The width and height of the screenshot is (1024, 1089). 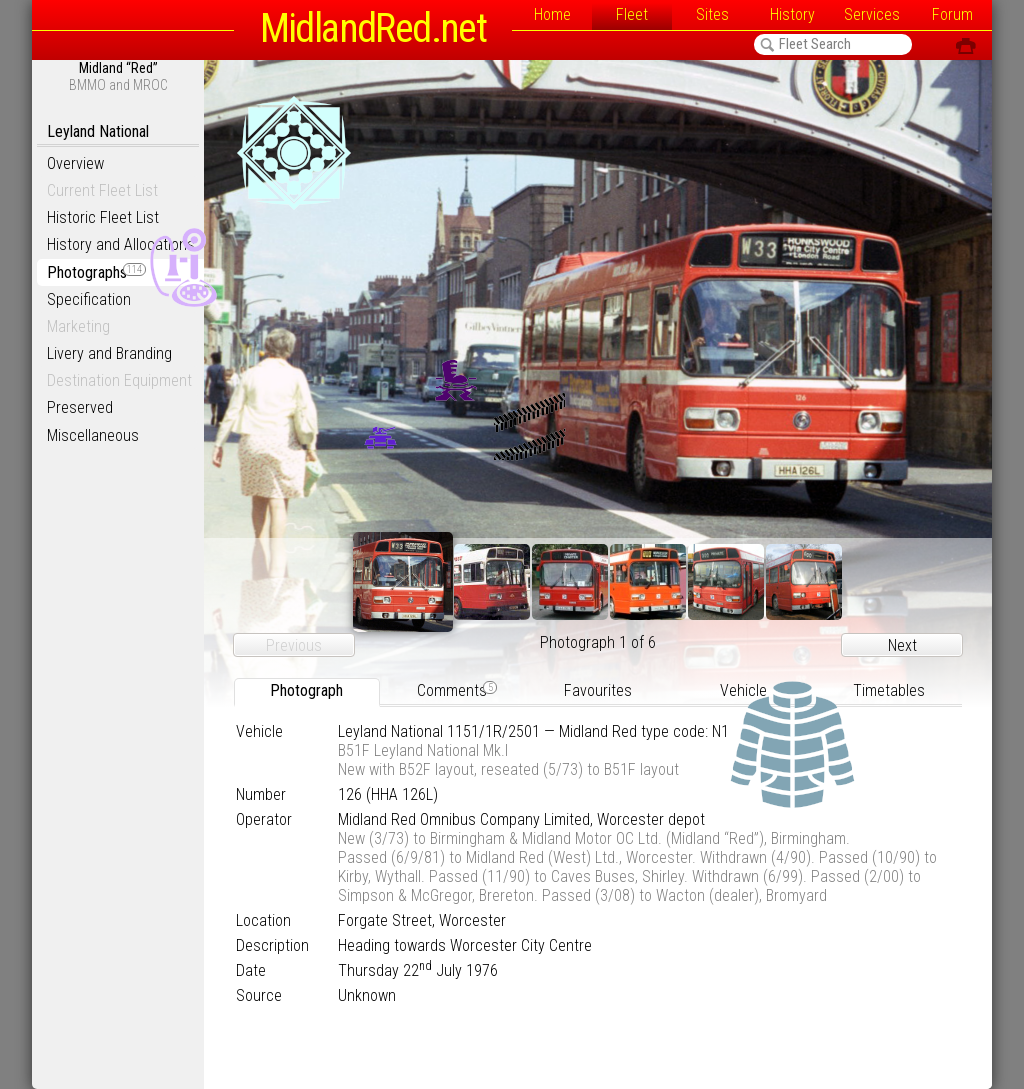 I want to click on select tank unit in strategy game, so click(x=380, y=437).